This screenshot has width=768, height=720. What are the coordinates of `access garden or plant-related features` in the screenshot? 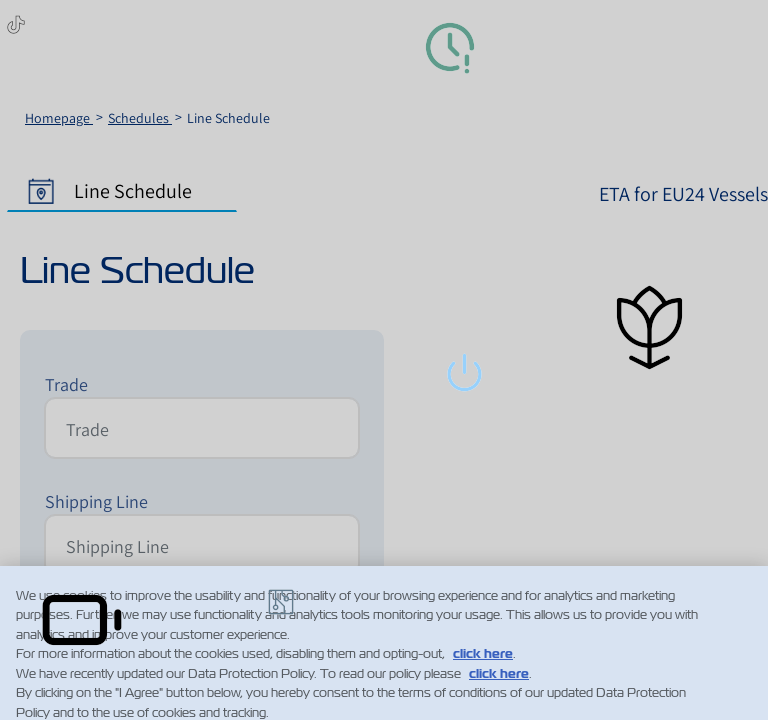 It's located at (649, 327).